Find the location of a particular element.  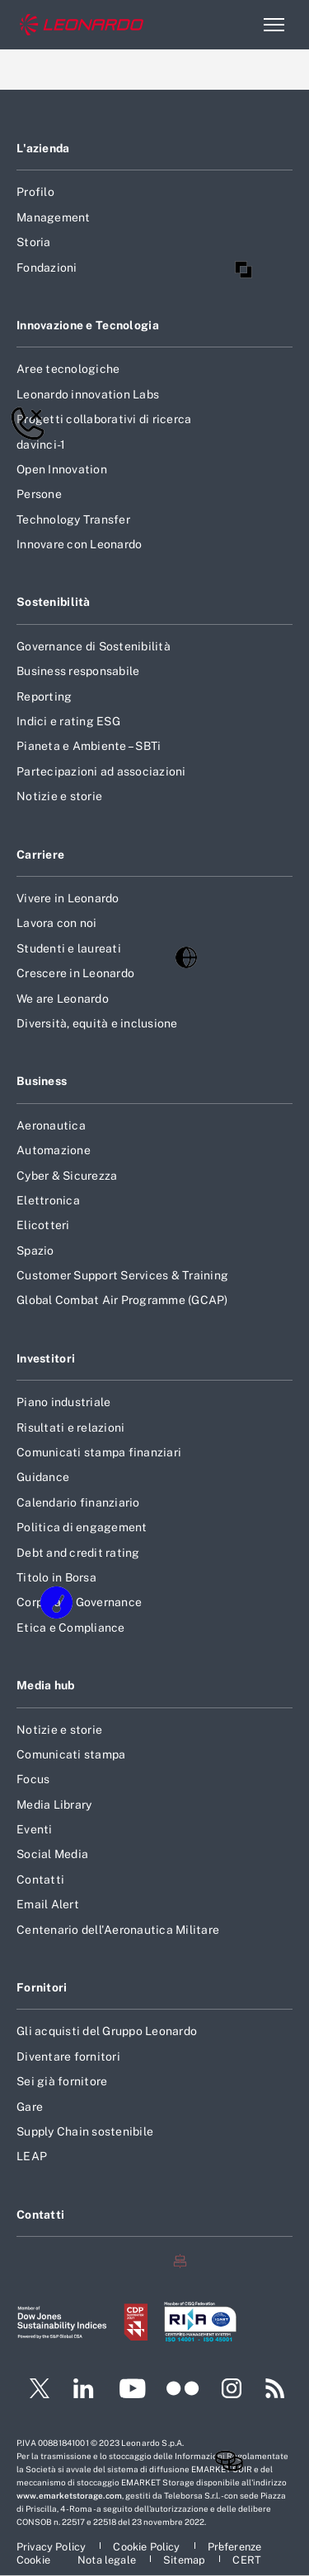

exclude overlapping areas in a selection is located at coordinates (243, 269).